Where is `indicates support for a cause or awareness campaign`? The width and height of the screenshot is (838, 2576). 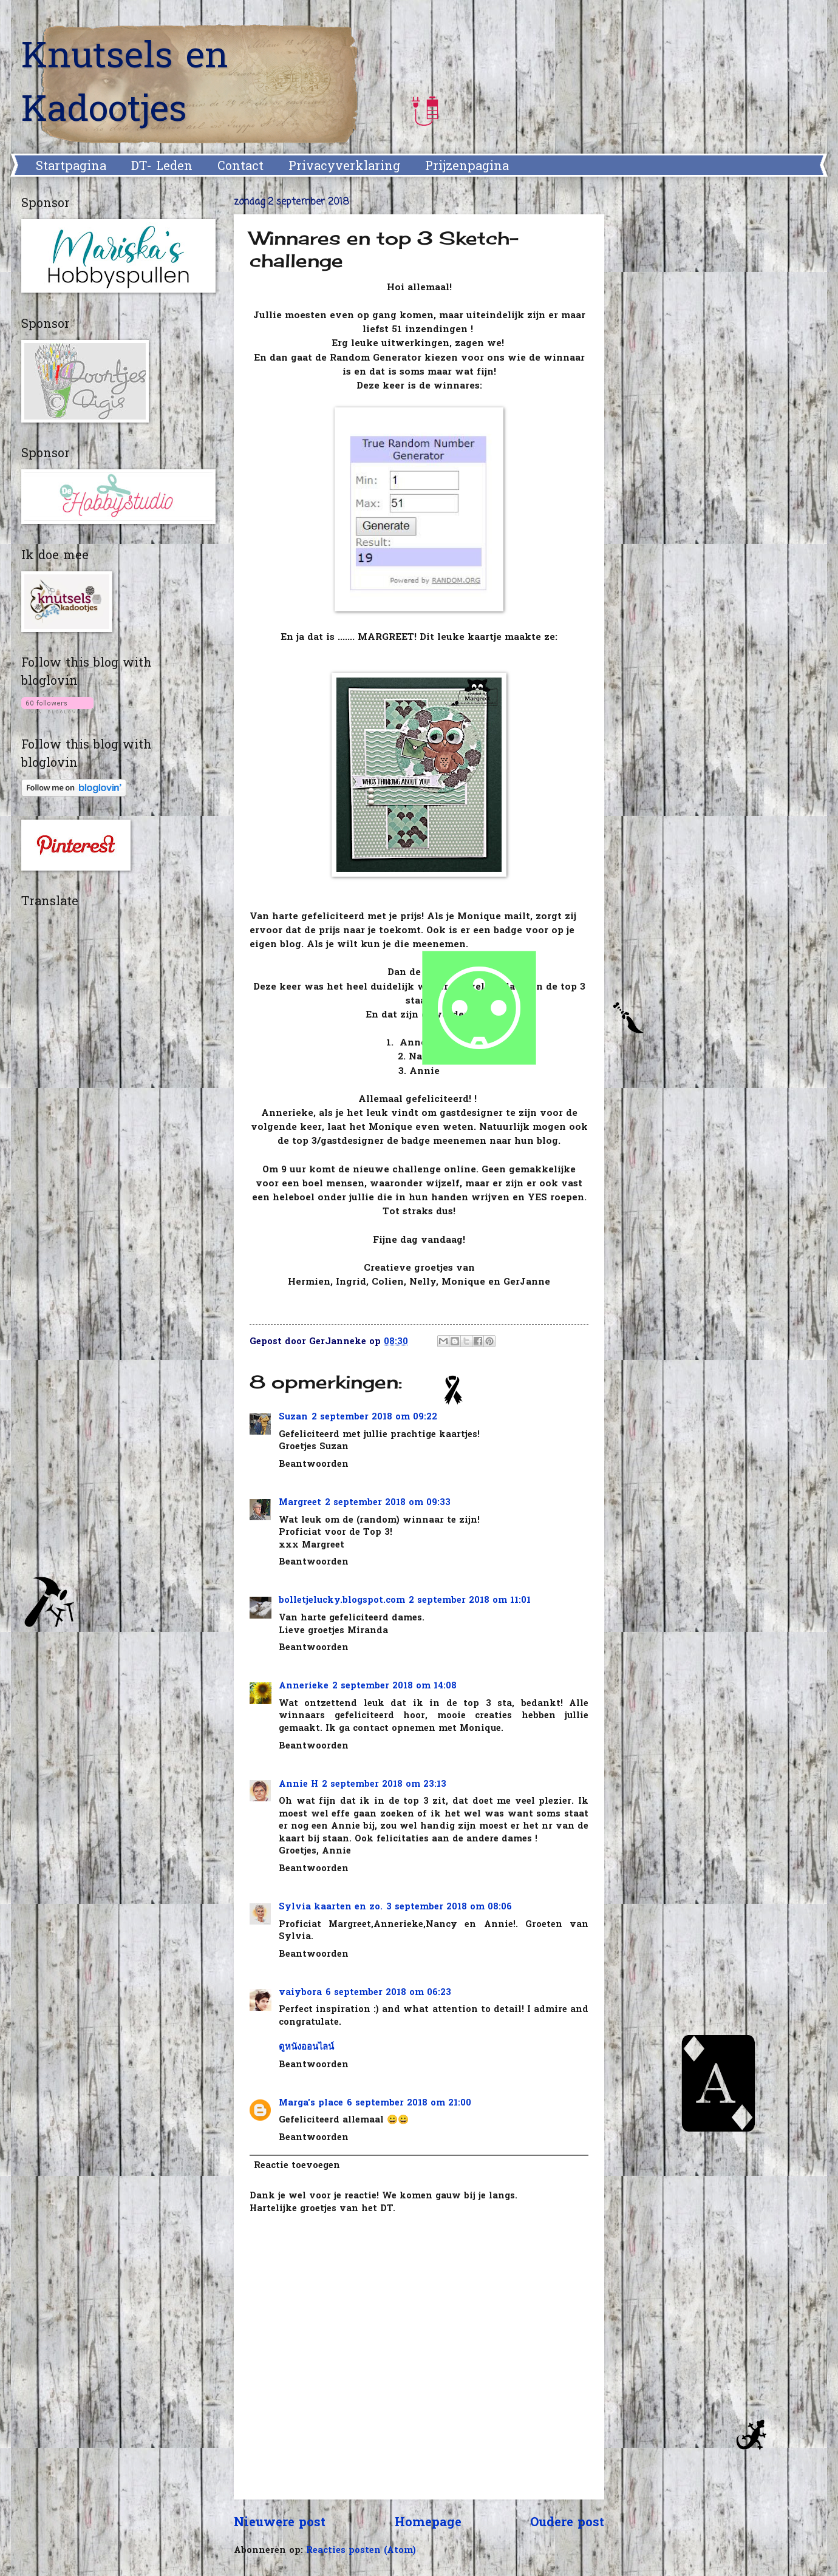
indicates support for a cause or awareness campaign is located at coordinates (453, 1390).